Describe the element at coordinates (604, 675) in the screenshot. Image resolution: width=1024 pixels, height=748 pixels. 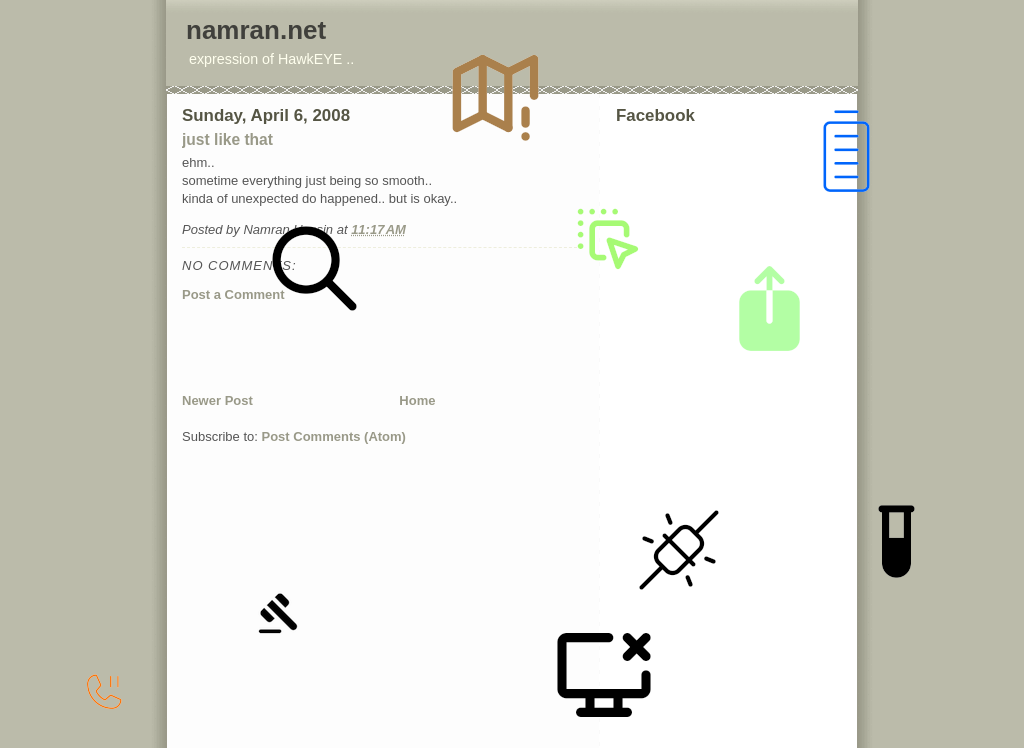
I see `stop sharing your screen` at that location.